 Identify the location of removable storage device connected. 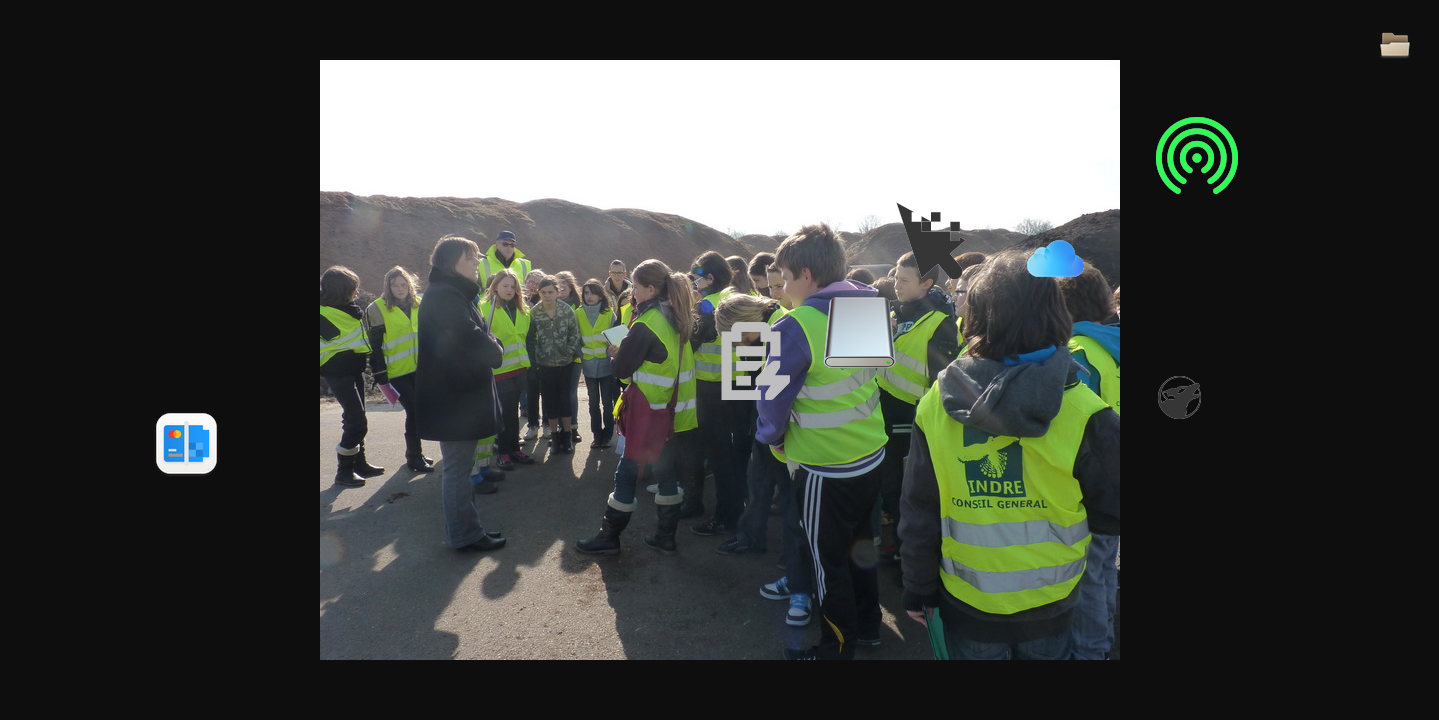
(859, 332).